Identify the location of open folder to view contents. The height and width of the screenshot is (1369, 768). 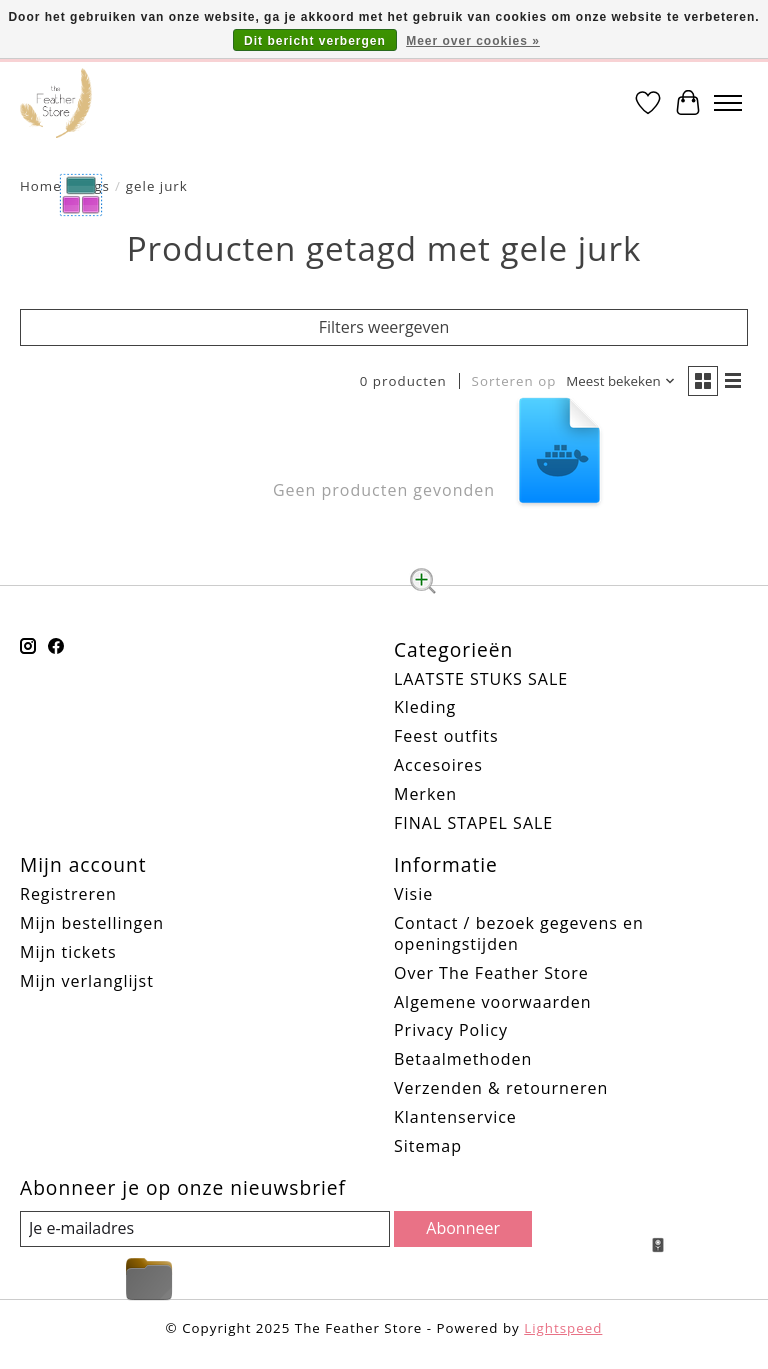
(149, 1279).